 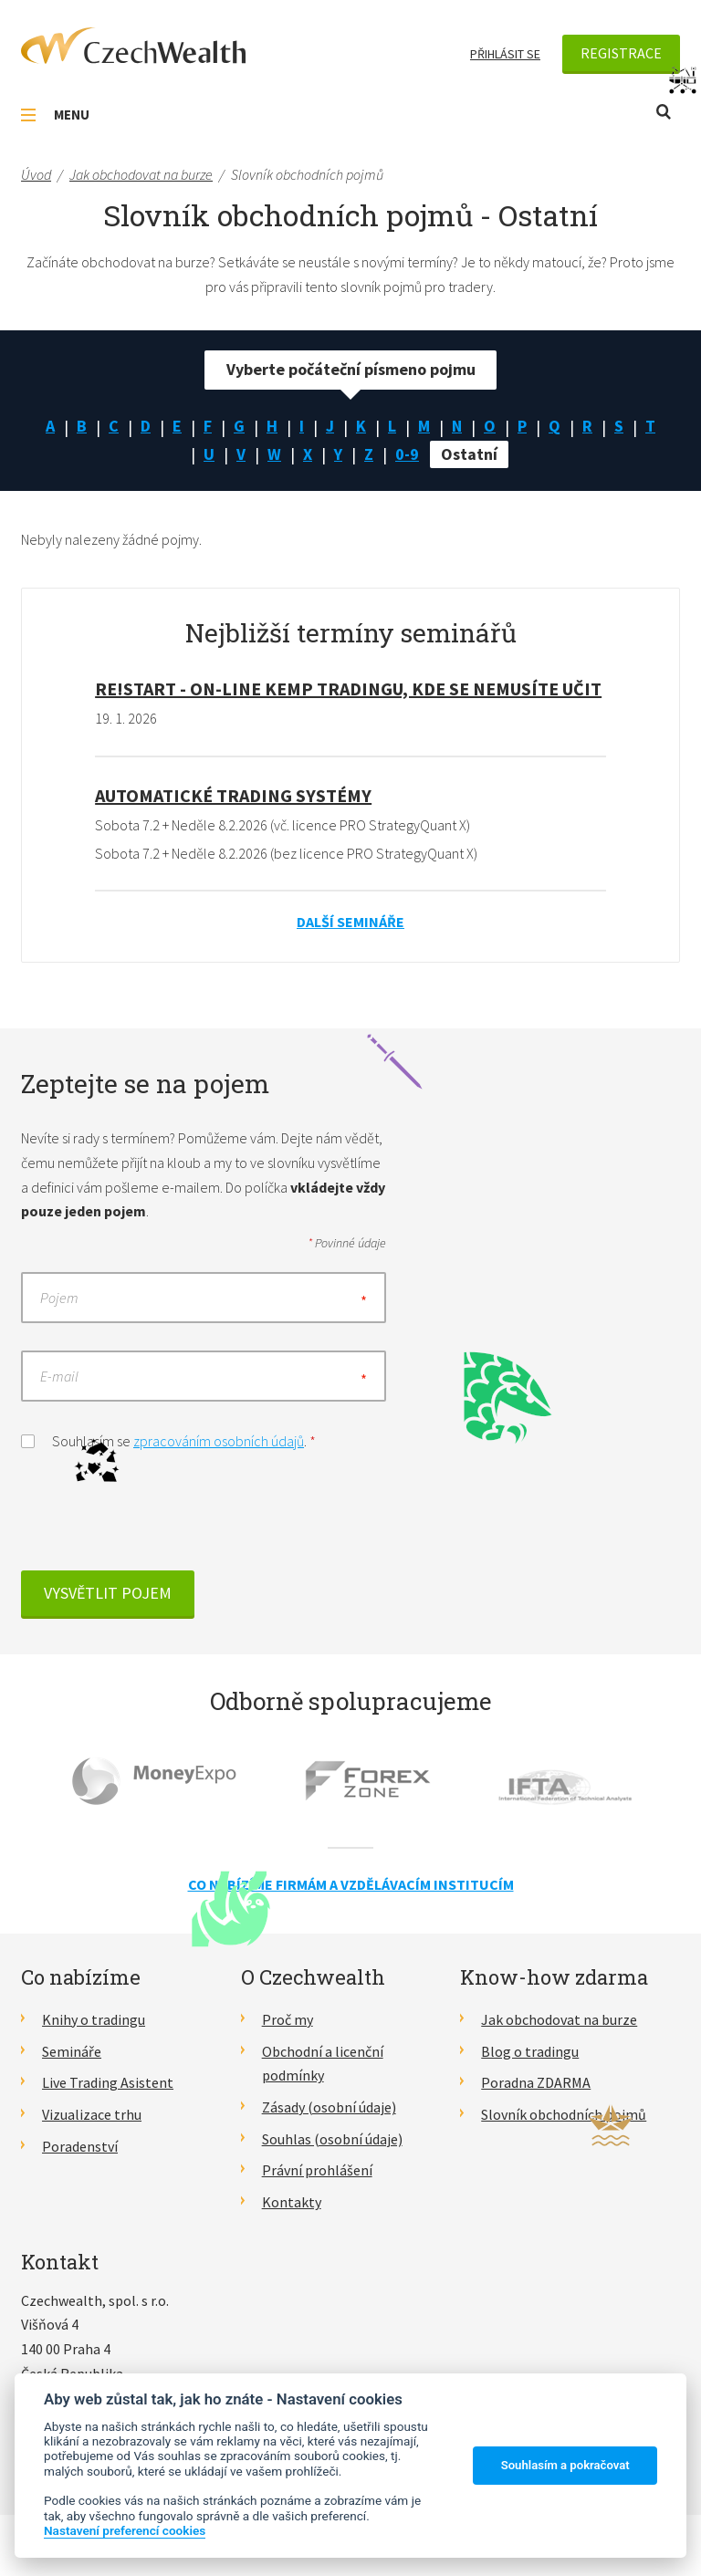 What do you see at coordinates (97, 1460) in the screenshot?
I see `in-game currency or gold rewards` at bounding box center [97, 1460].